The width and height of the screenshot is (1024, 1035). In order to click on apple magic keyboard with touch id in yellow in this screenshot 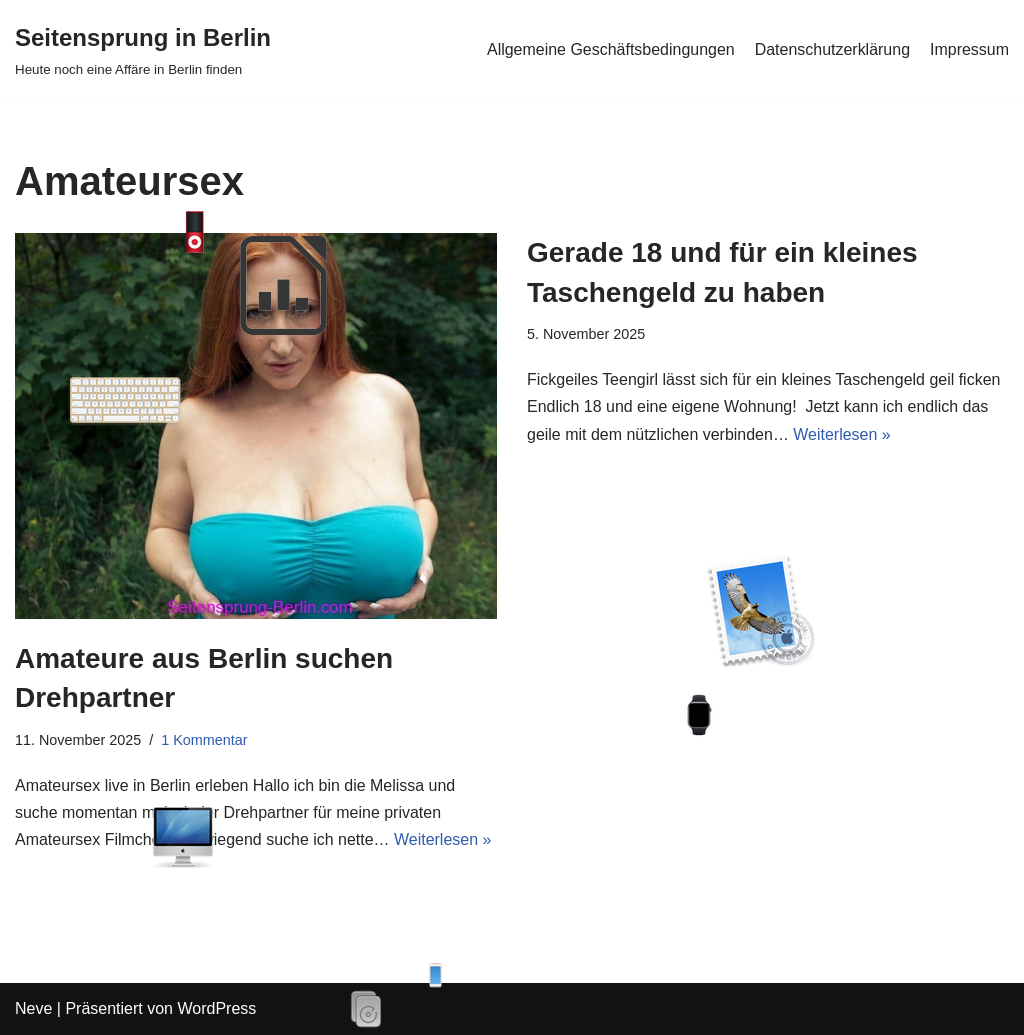, I will do `click(125, 400)`.